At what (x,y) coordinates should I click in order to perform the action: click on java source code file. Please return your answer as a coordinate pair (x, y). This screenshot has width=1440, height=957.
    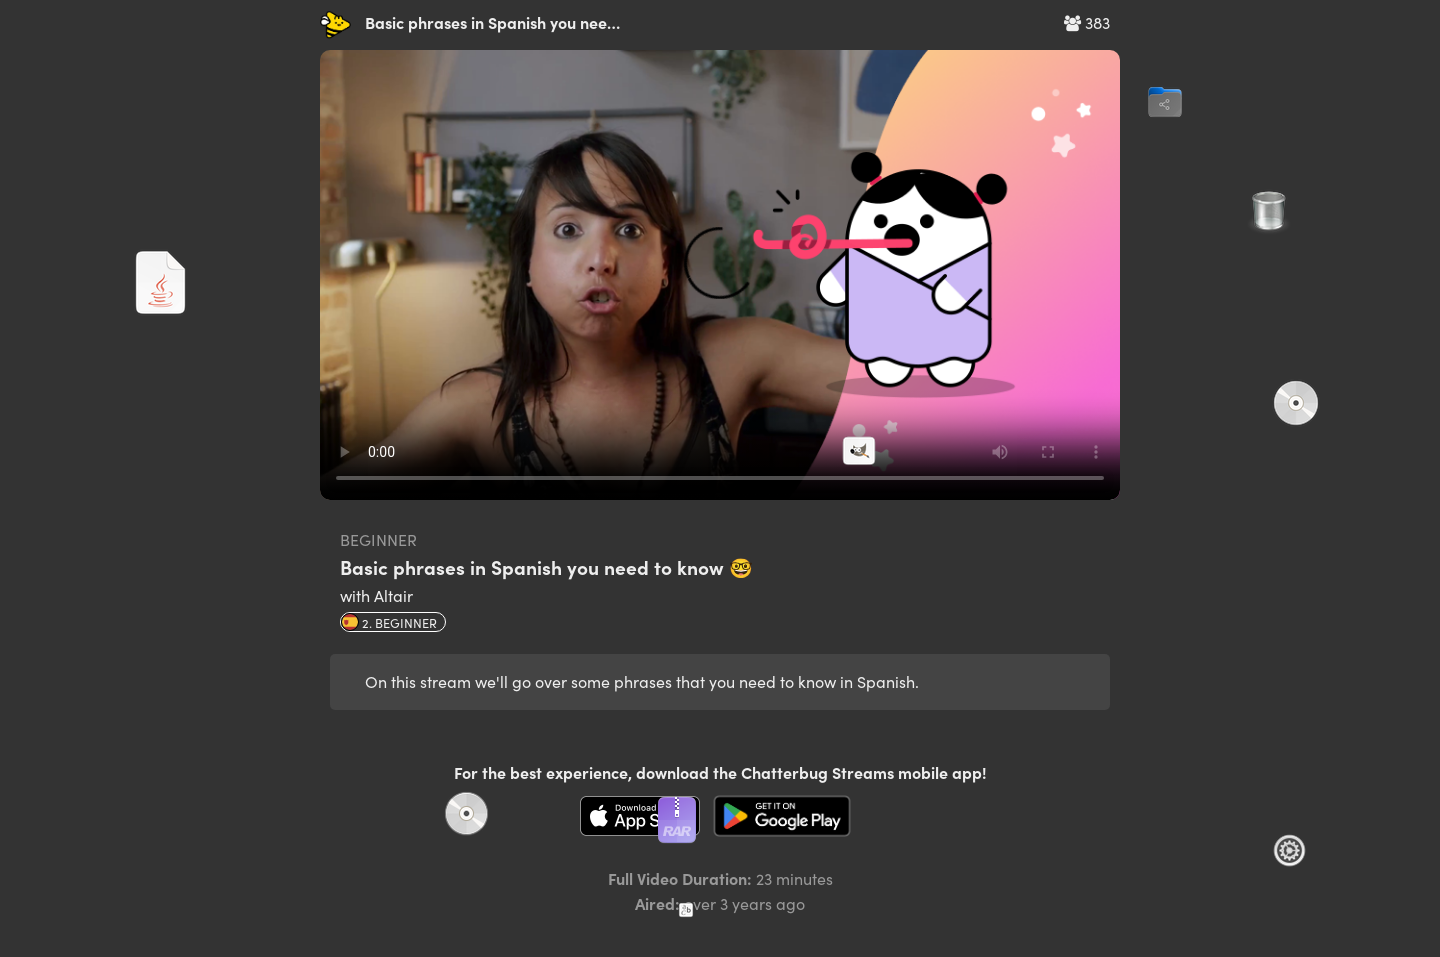
    Looking at the image, I should click on (160, 282).